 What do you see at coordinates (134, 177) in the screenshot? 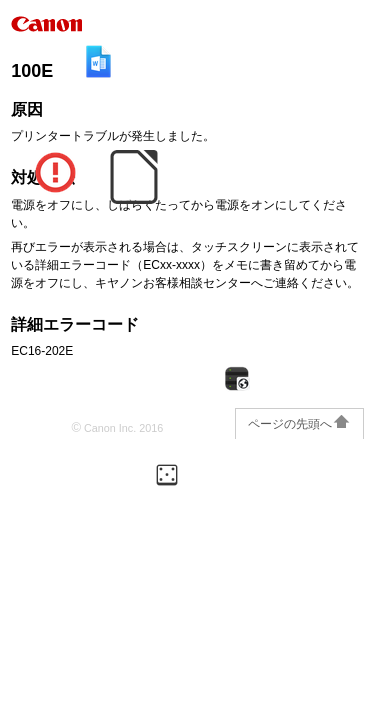
I see `open LibreOffice suite` at bounding box center [134, 177].